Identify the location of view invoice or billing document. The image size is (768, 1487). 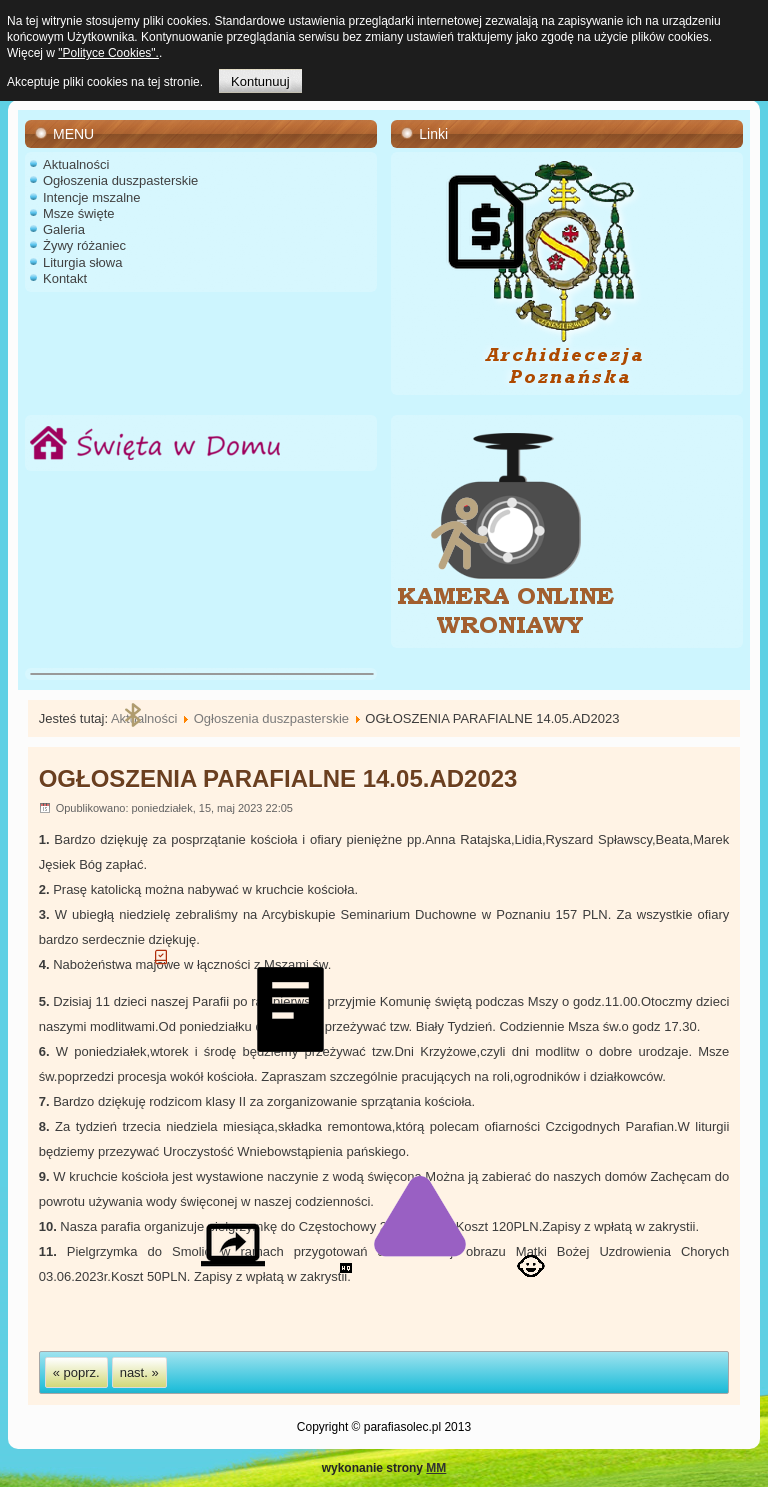
(486, 222).